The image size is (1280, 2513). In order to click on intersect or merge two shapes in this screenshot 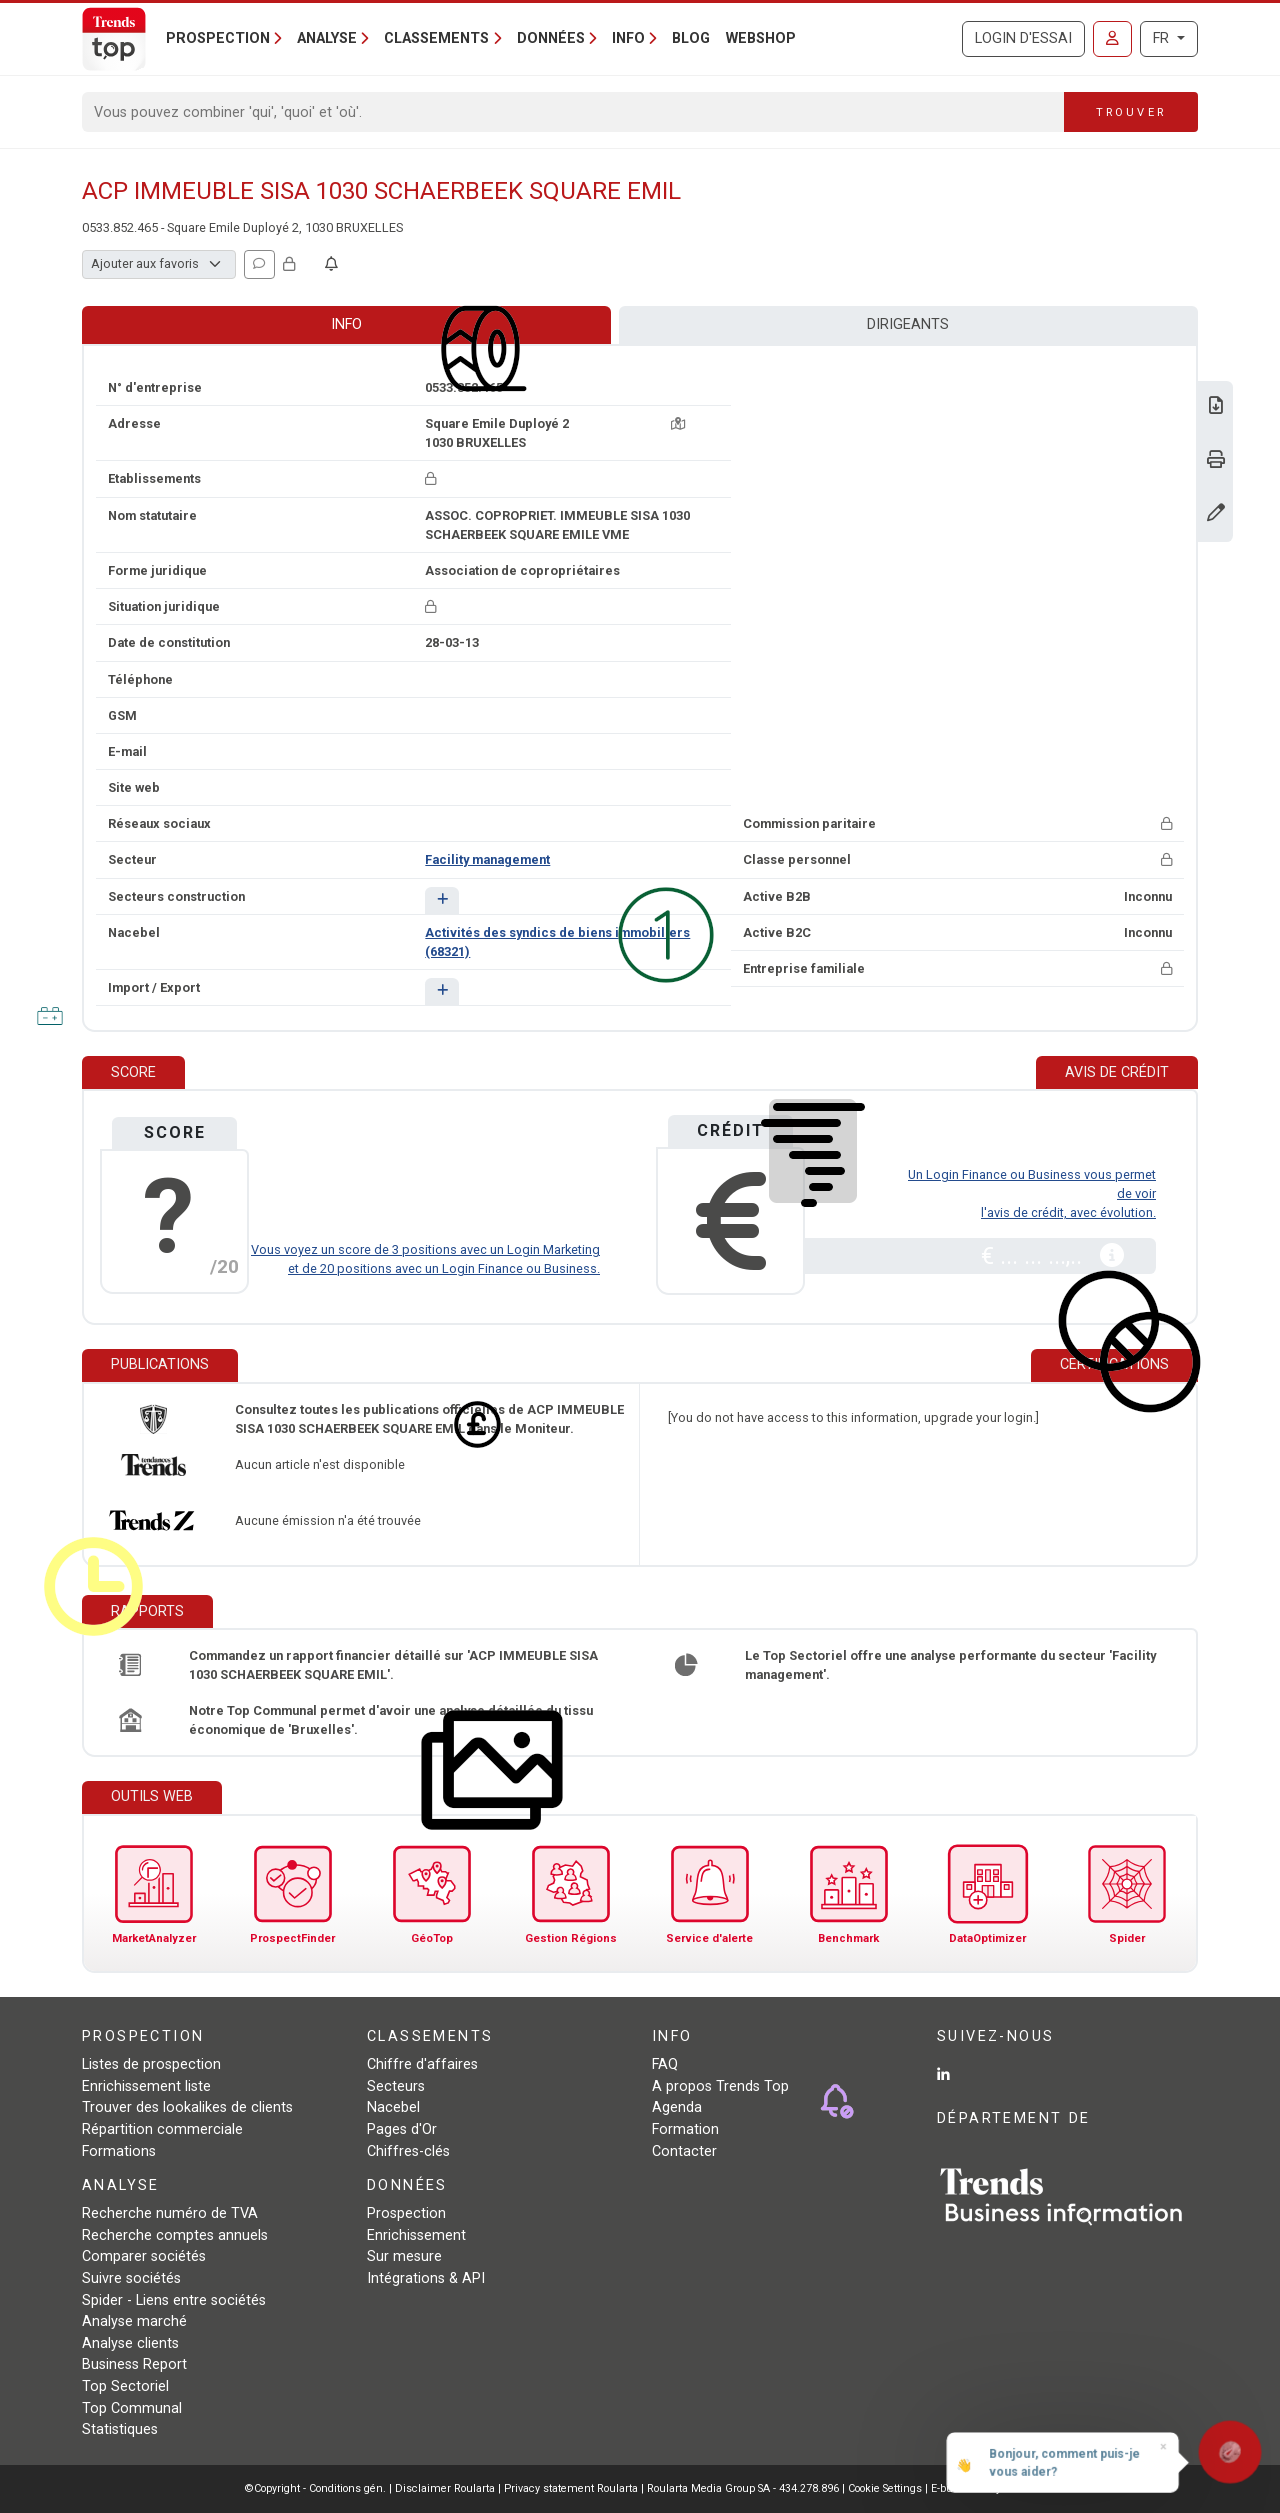, I will do `click(1129, 1341)`.